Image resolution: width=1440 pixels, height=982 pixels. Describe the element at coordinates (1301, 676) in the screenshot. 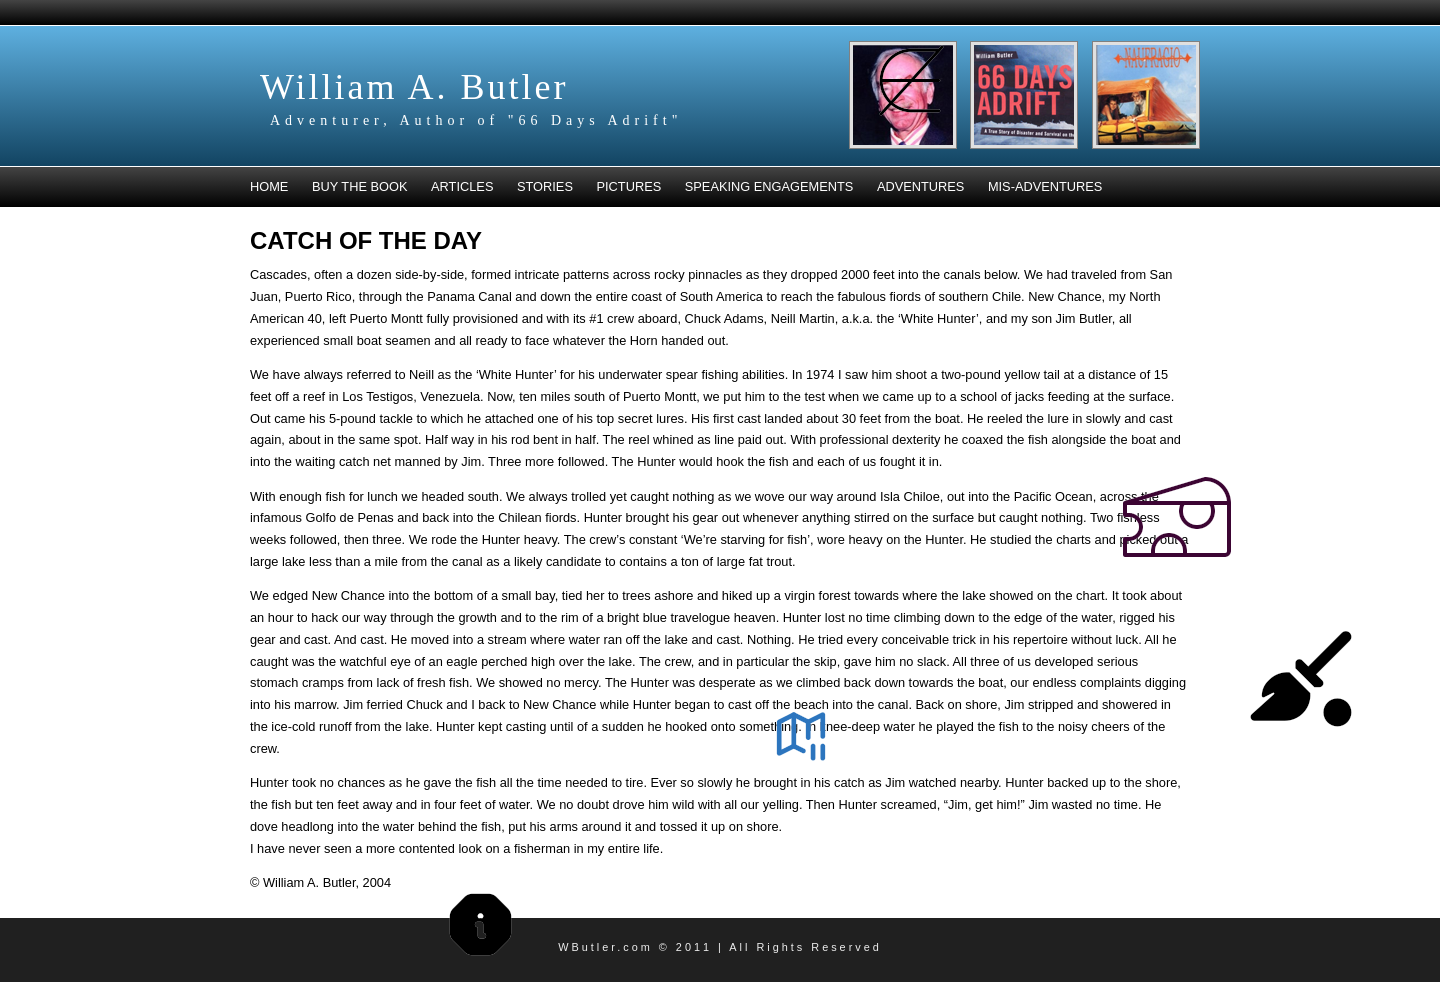

I see `access quidditch or broomstick-related games` at that location.